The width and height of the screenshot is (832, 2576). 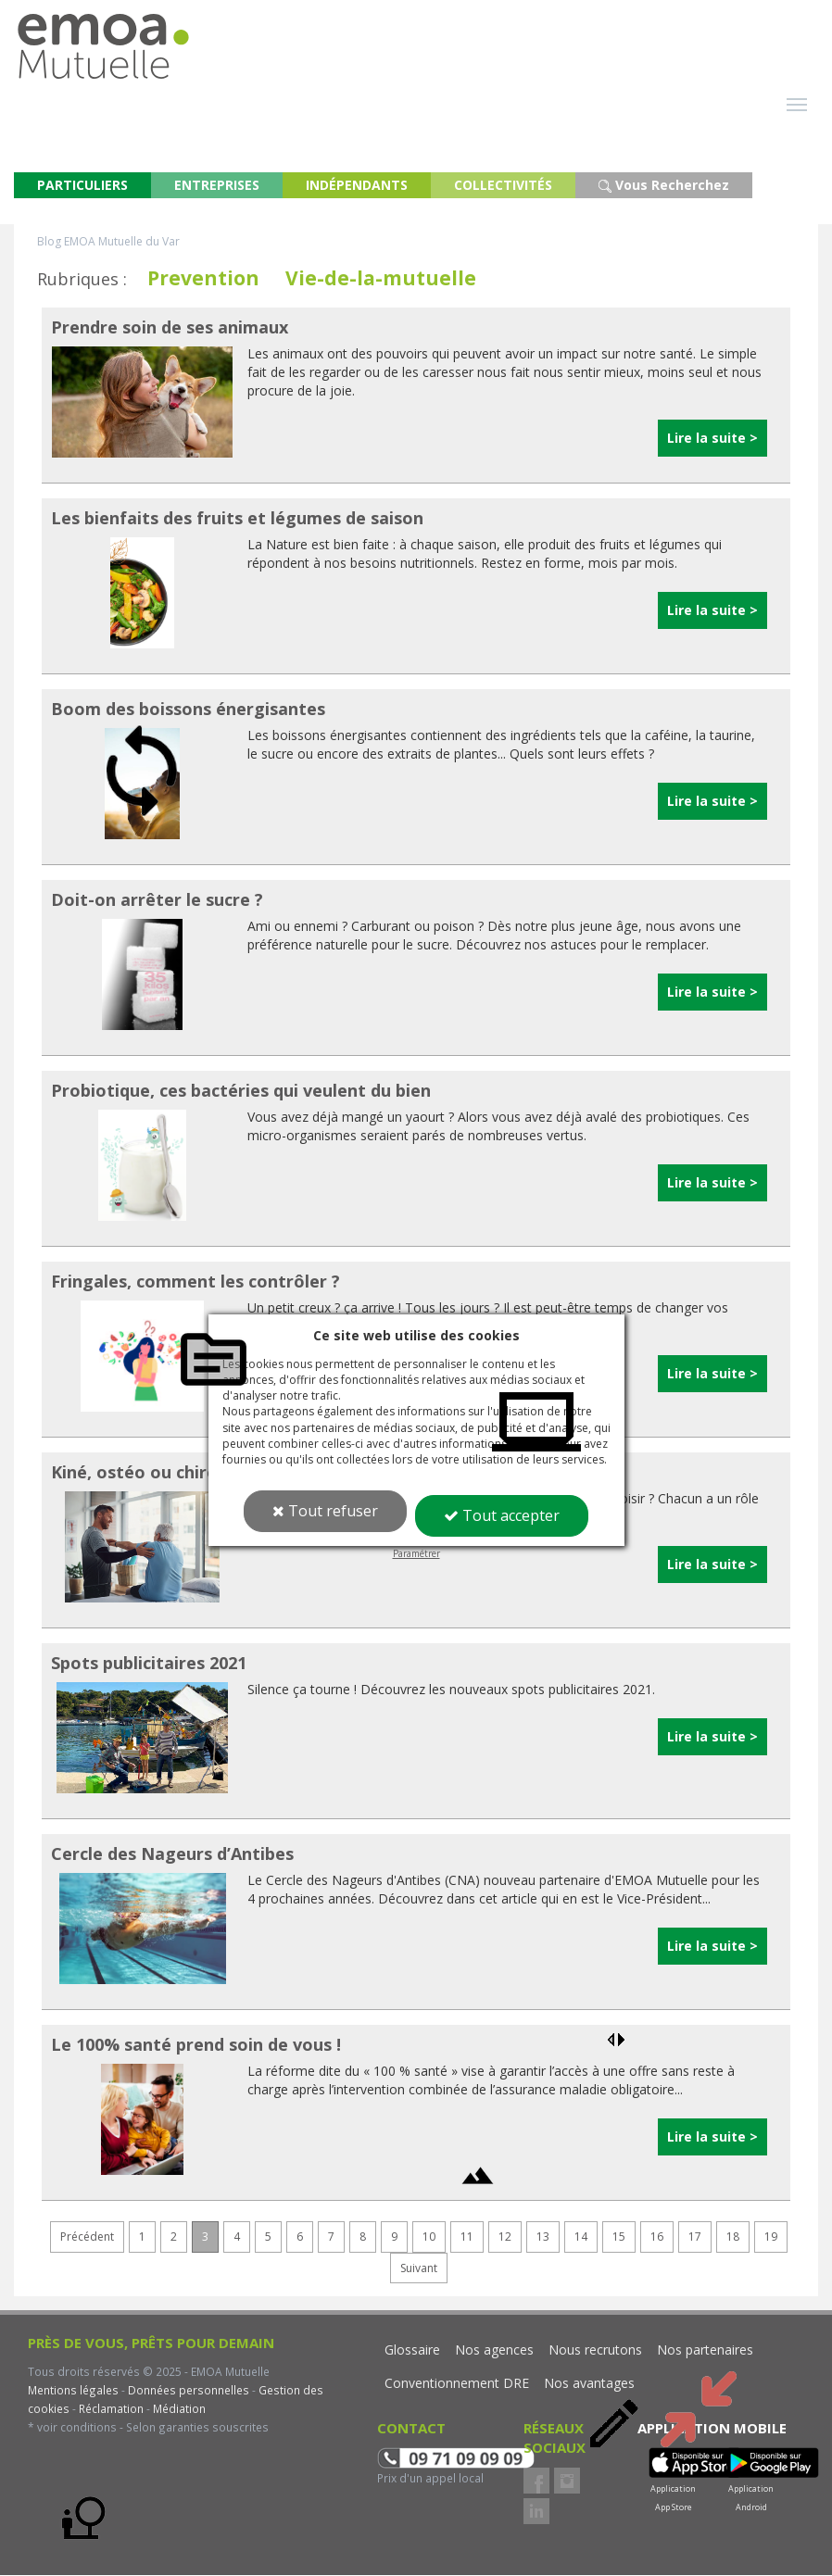 I want to click on explore nature or outdoor activities, so click(x=83, y=2518).